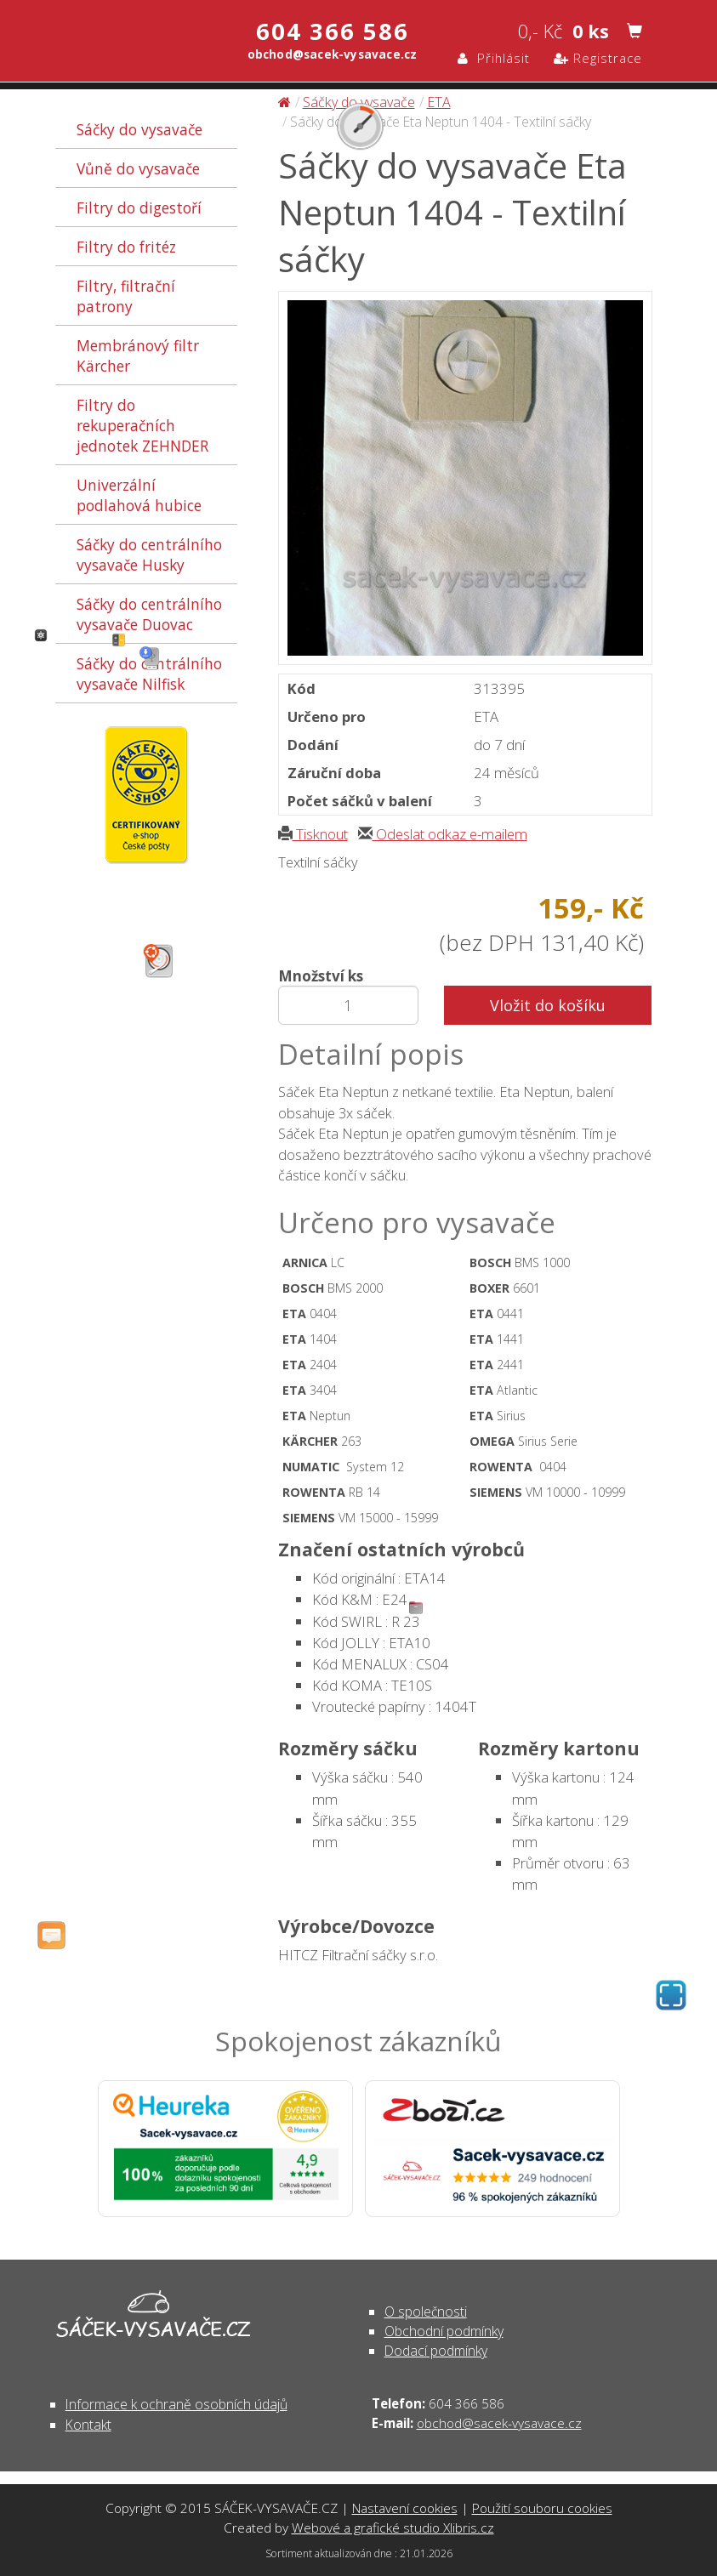  I want to click on launch the ubiquity installer for ubuntu linux, so click(159, 961).